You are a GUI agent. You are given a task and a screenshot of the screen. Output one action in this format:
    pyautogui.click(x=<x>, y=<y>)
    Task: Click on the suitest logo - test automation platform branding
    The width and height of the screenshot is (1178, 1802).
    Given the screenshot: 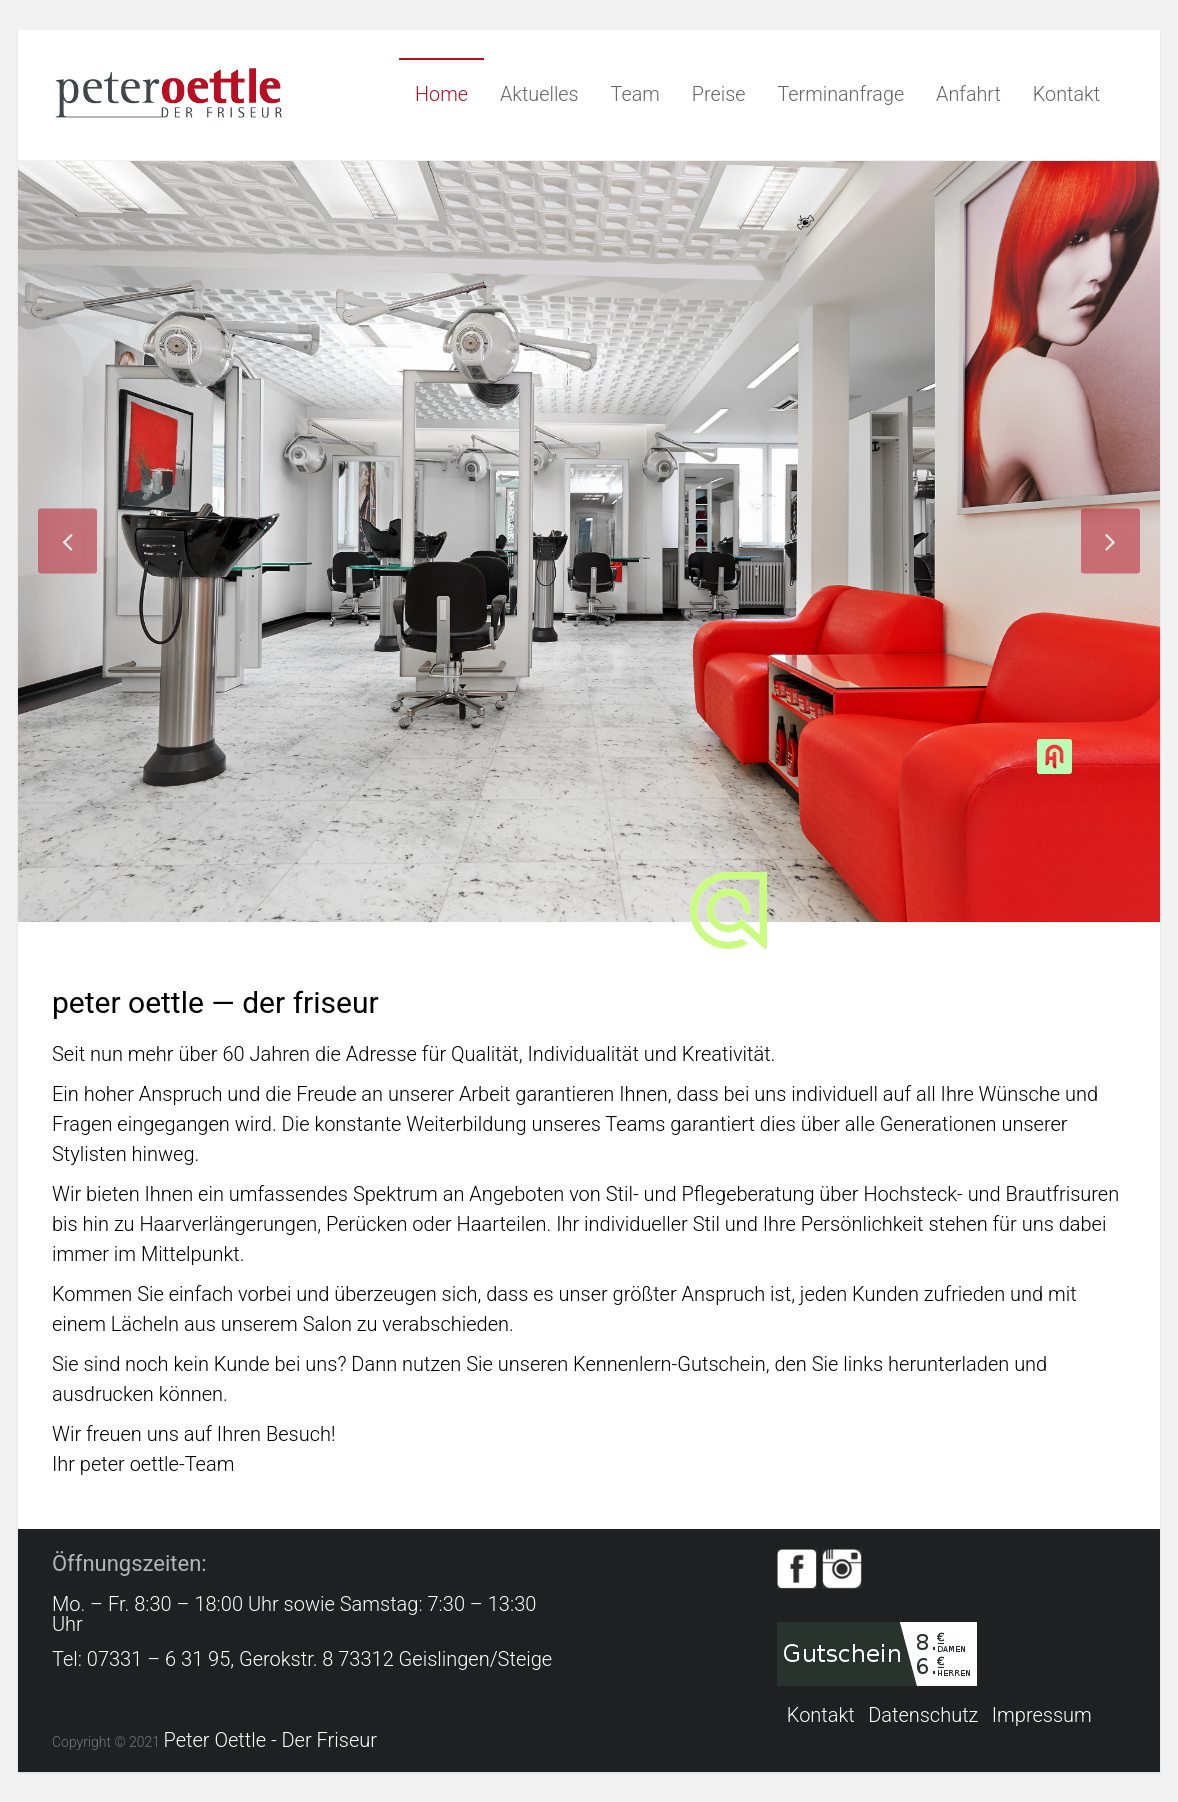 What is the action you would take?
    pyautogui.click(x=805, y=222)
    